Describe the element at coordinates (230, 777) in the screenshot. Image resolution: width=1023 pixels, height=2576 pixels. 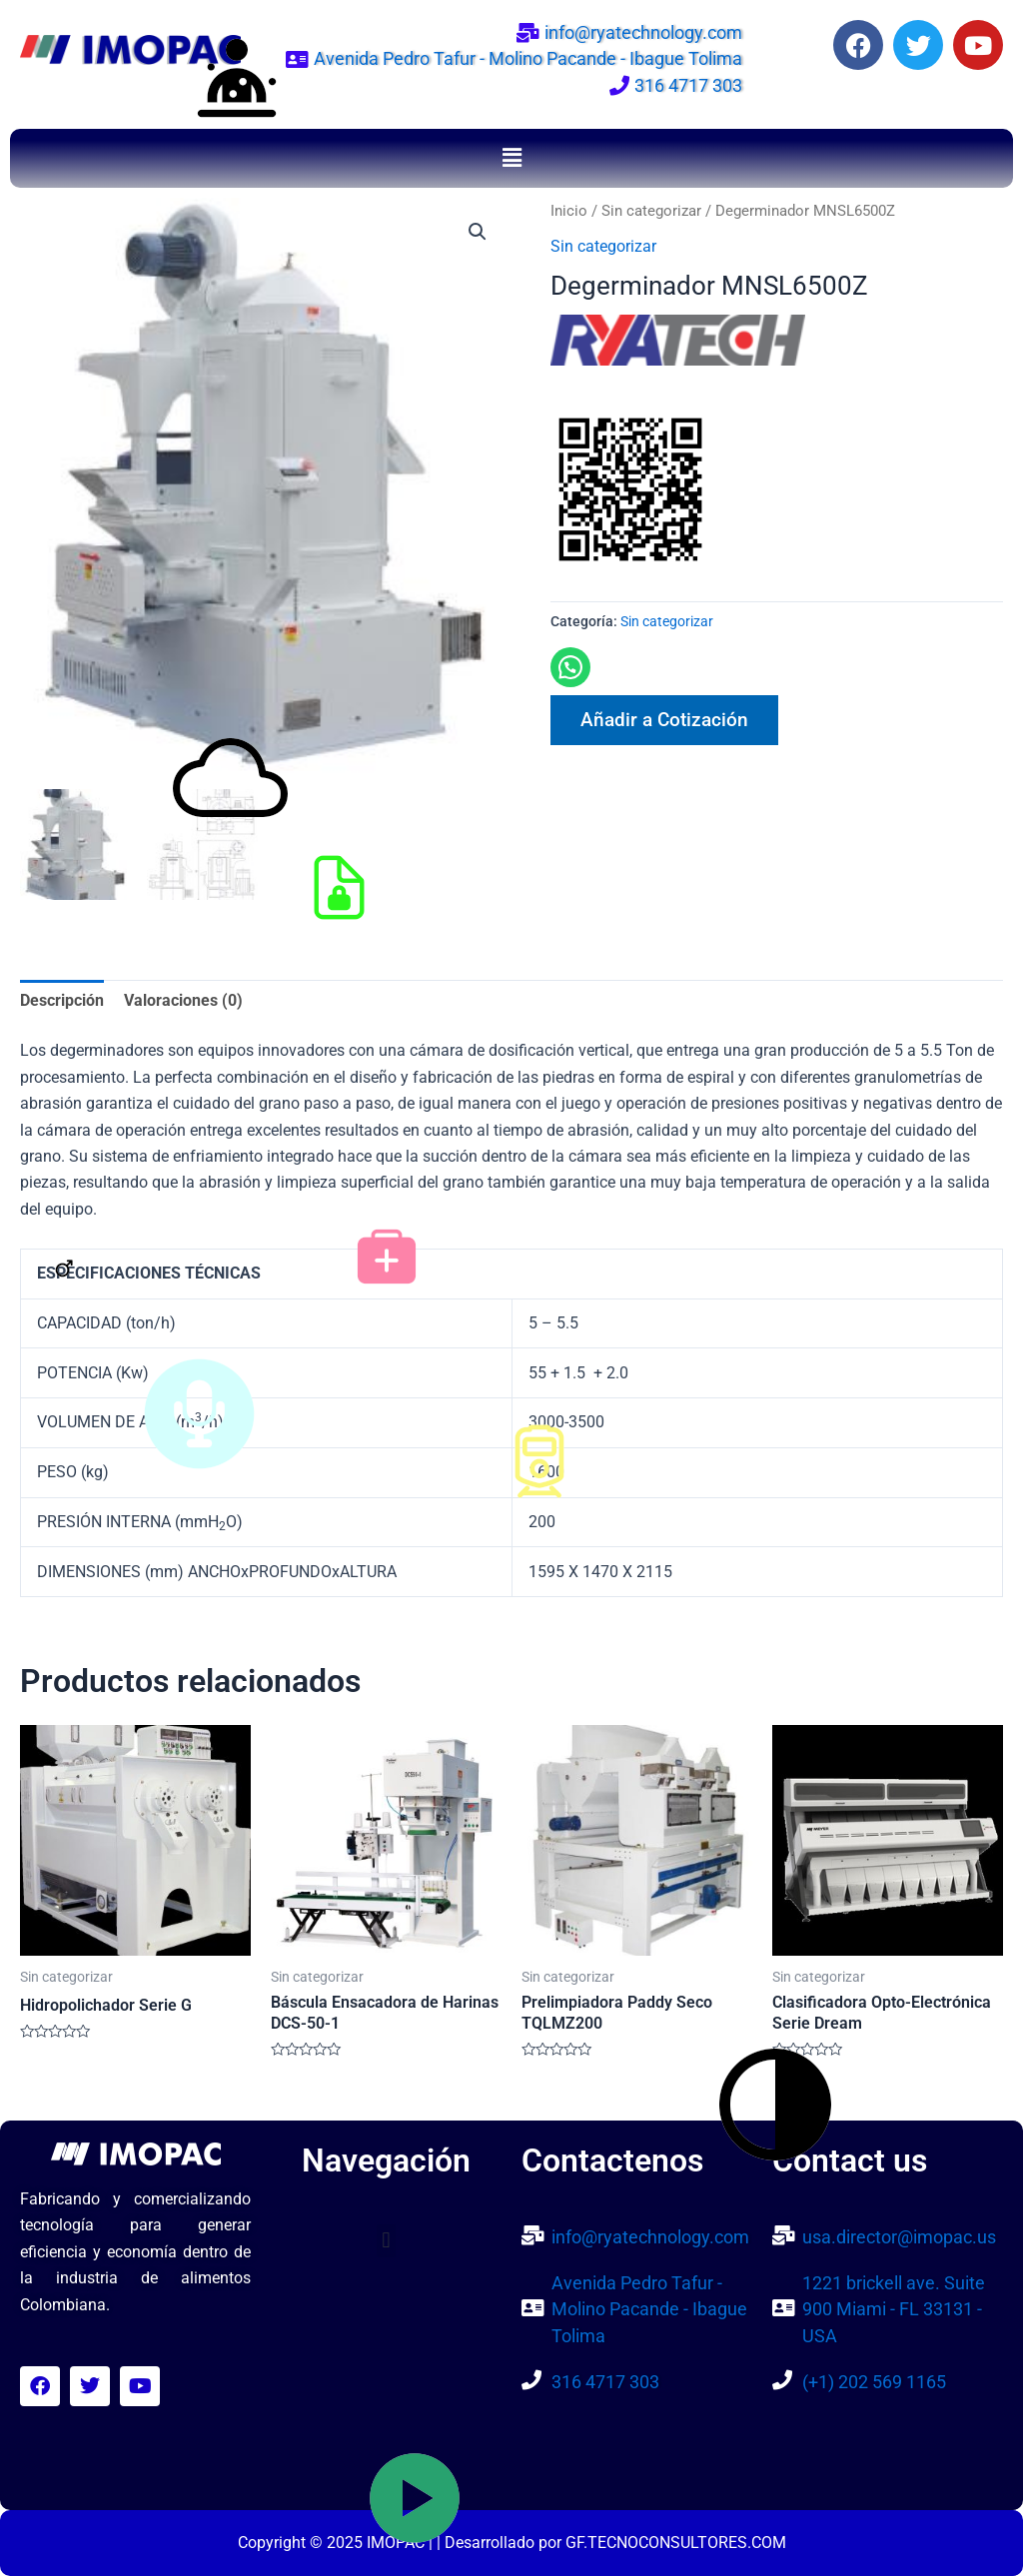
I see `access cloud storage` at that location.